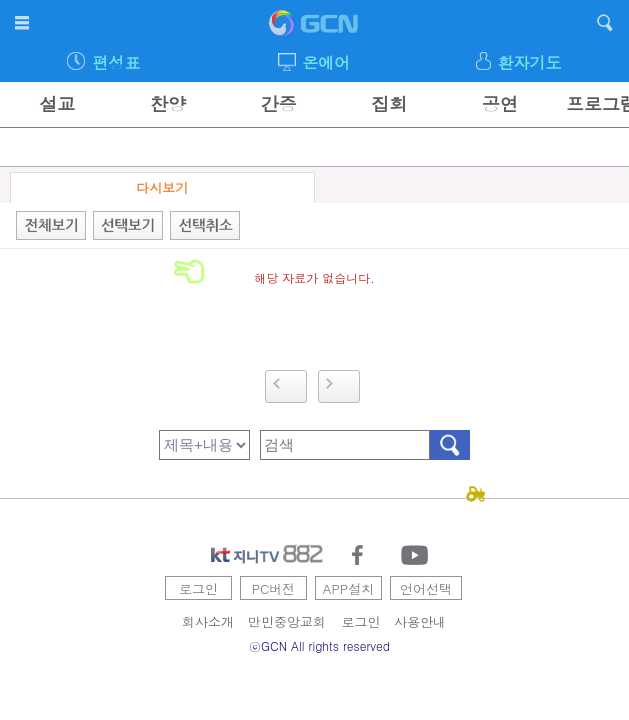  What do you see at coordinates (475, 493) in the screenshot?
I see `access farming or agricultural features` at bounding box center [475, 493].